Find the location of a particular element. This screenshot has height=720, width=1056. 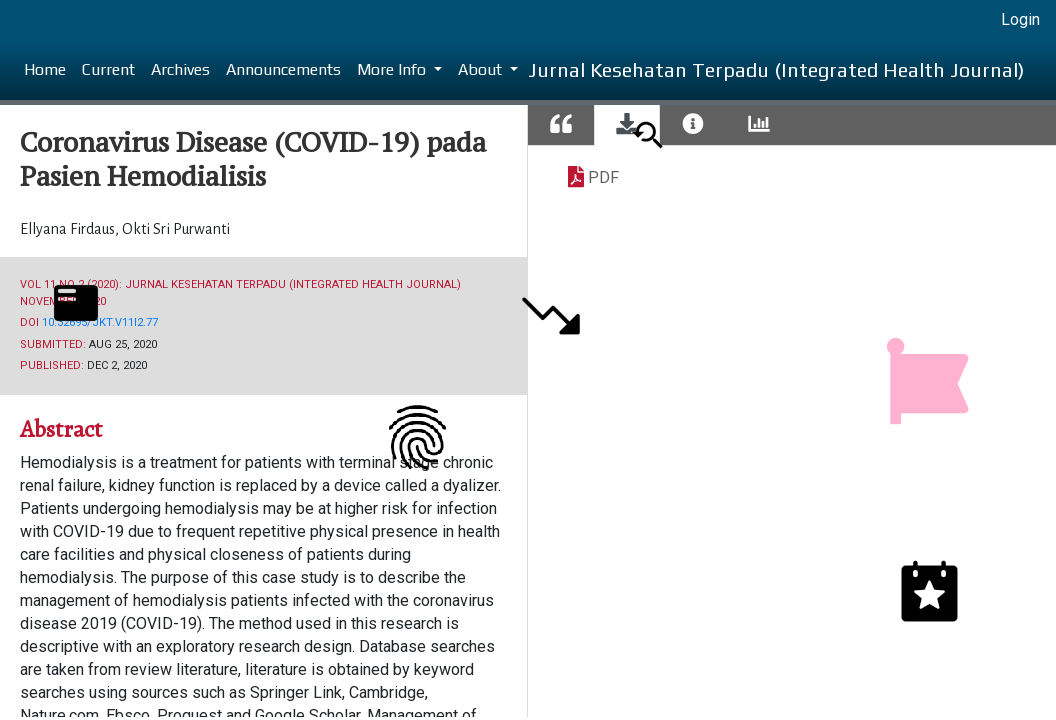

indicates a decreasing trend or declining value is located at coordinates (551, 316).